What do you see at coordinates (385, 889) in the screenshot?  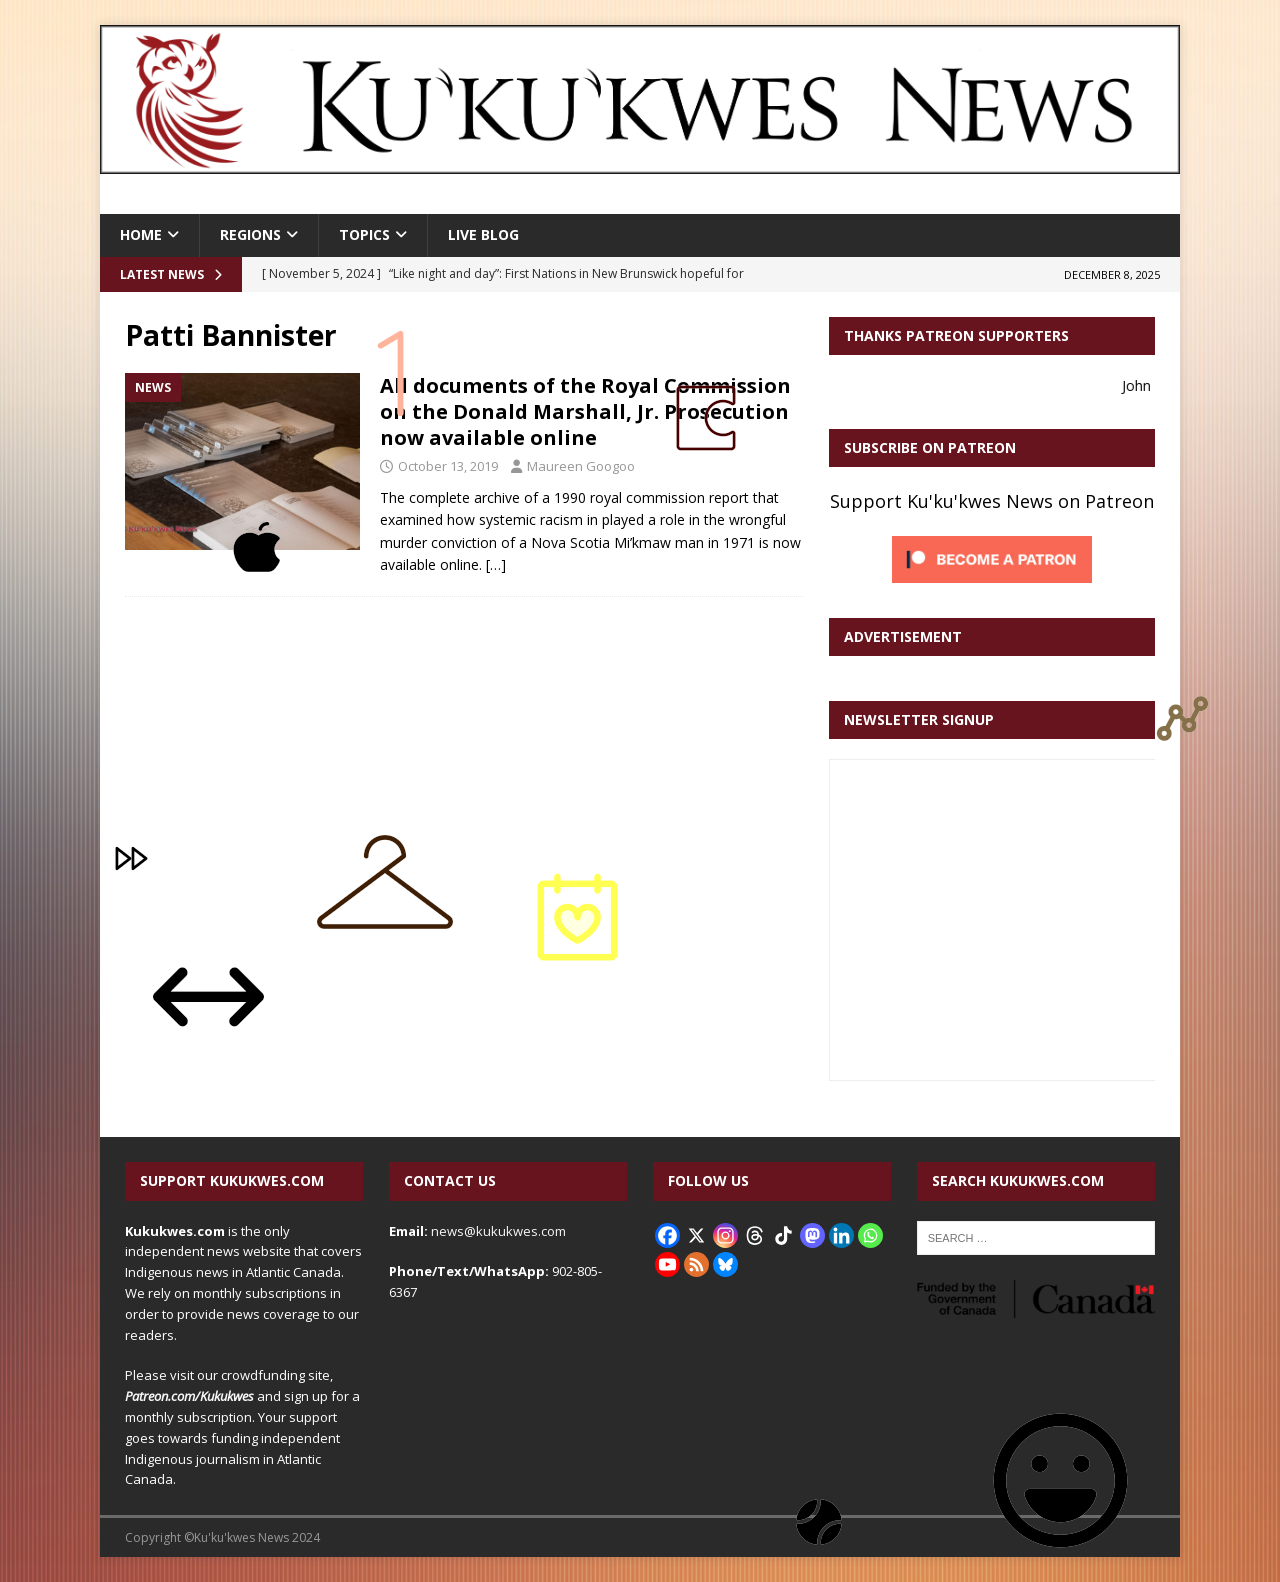 I see `access your wardrobe or closet` at bounding box center [385, 889].